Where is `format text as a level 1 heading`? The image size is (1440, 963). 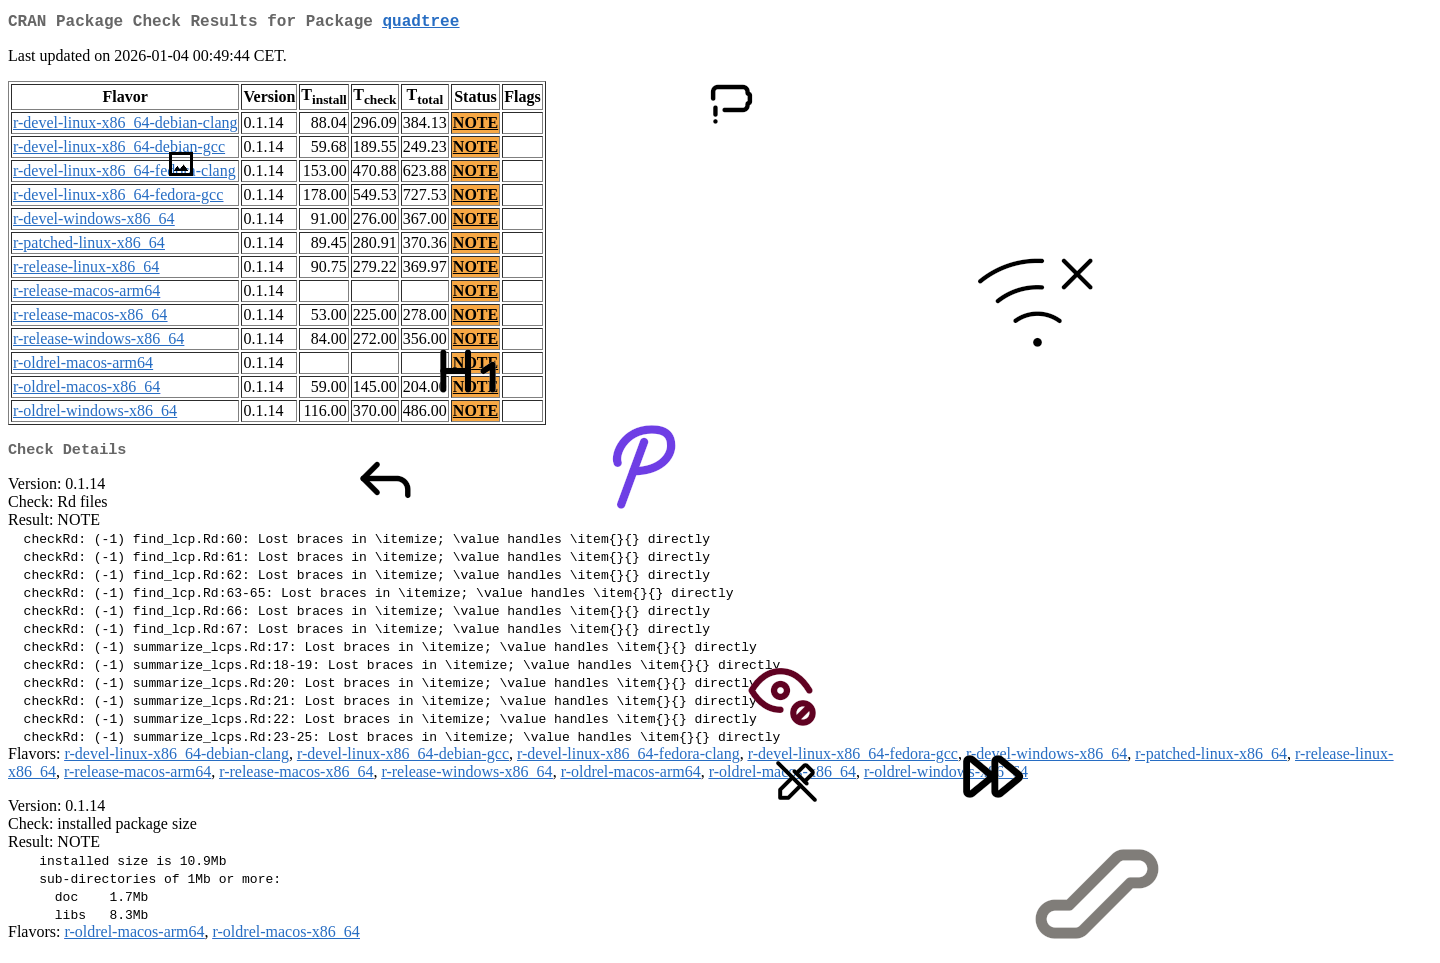
format text as a level 1 heading is located at coordinates (468, 371).